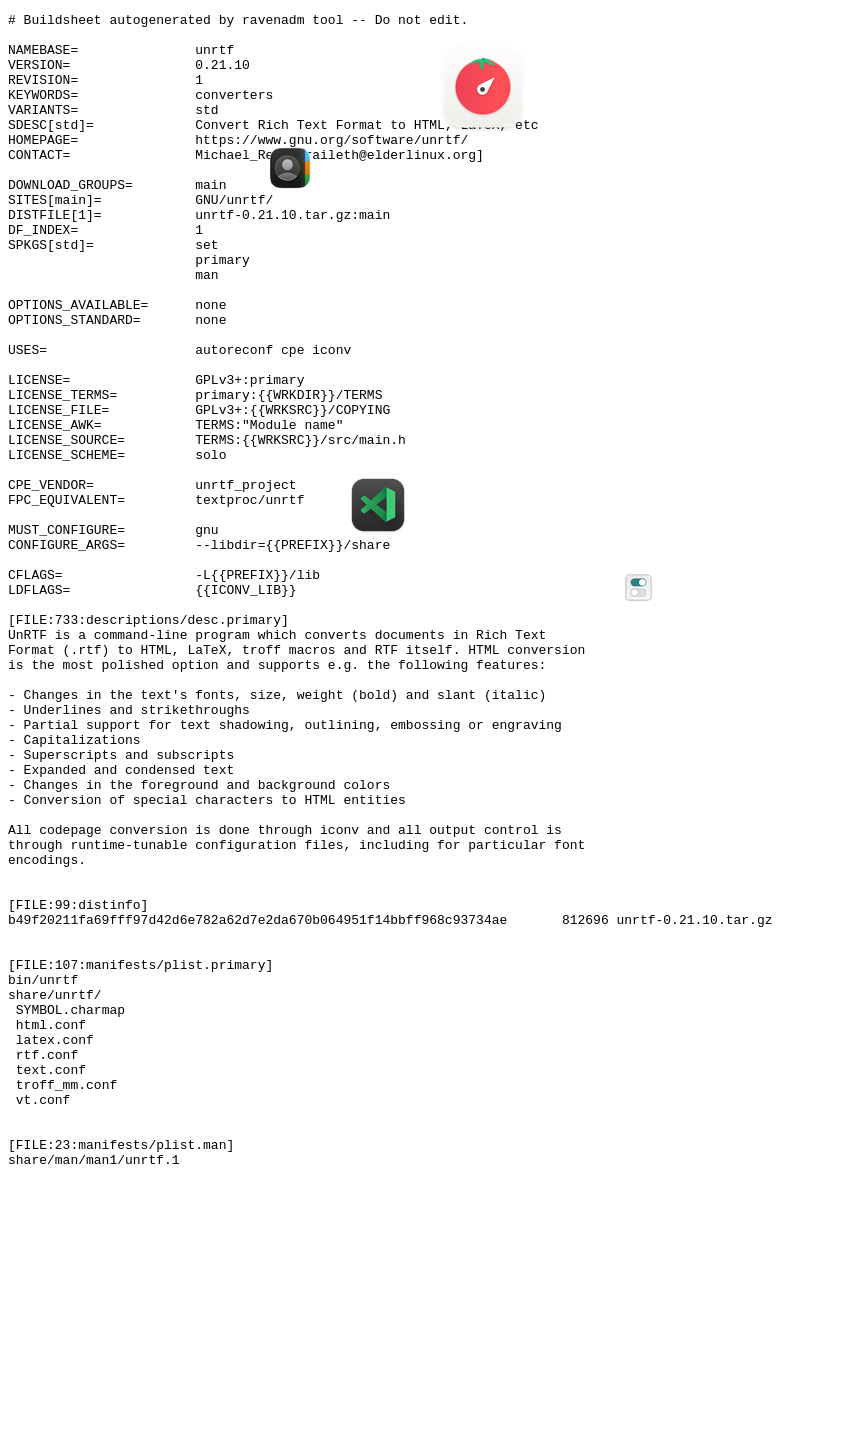 This screenshot has width=865, height=1430. Describe the element at coordinates (483, 87) in the screenshot. I see `open solanum pomodoro timer app` at that location.